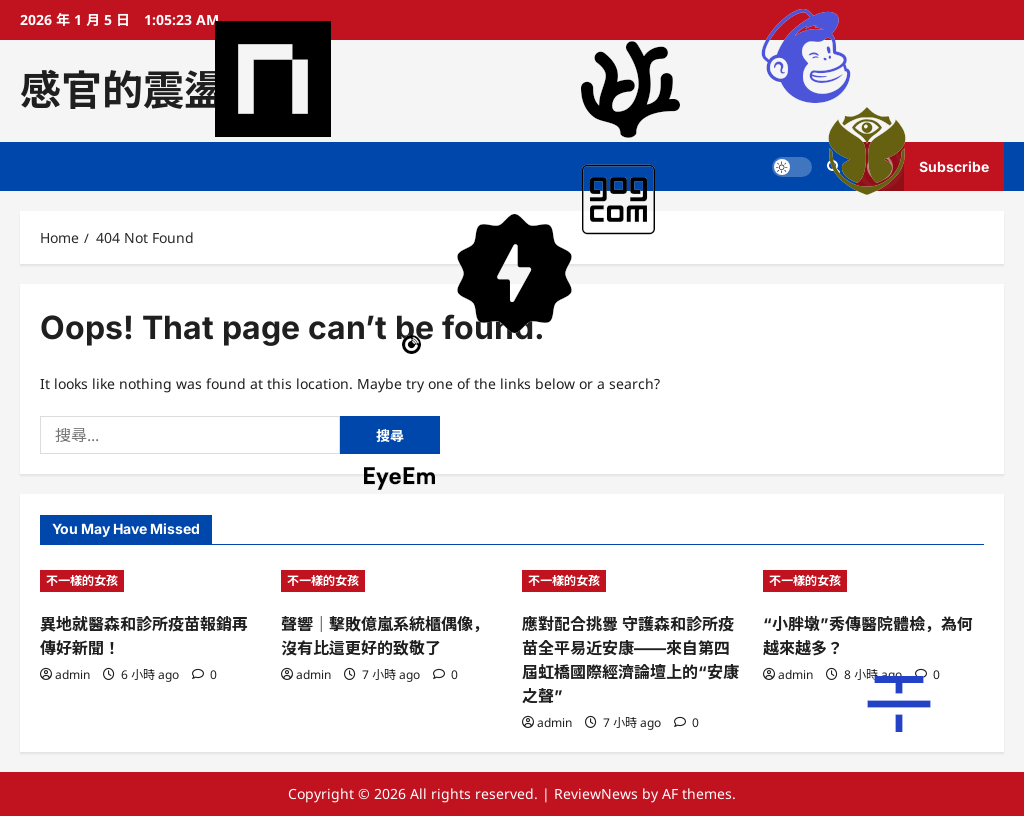 This screenshot has height=816, width=1024. I want to click on open mailchimp email marketing platform, so click(806, 56).